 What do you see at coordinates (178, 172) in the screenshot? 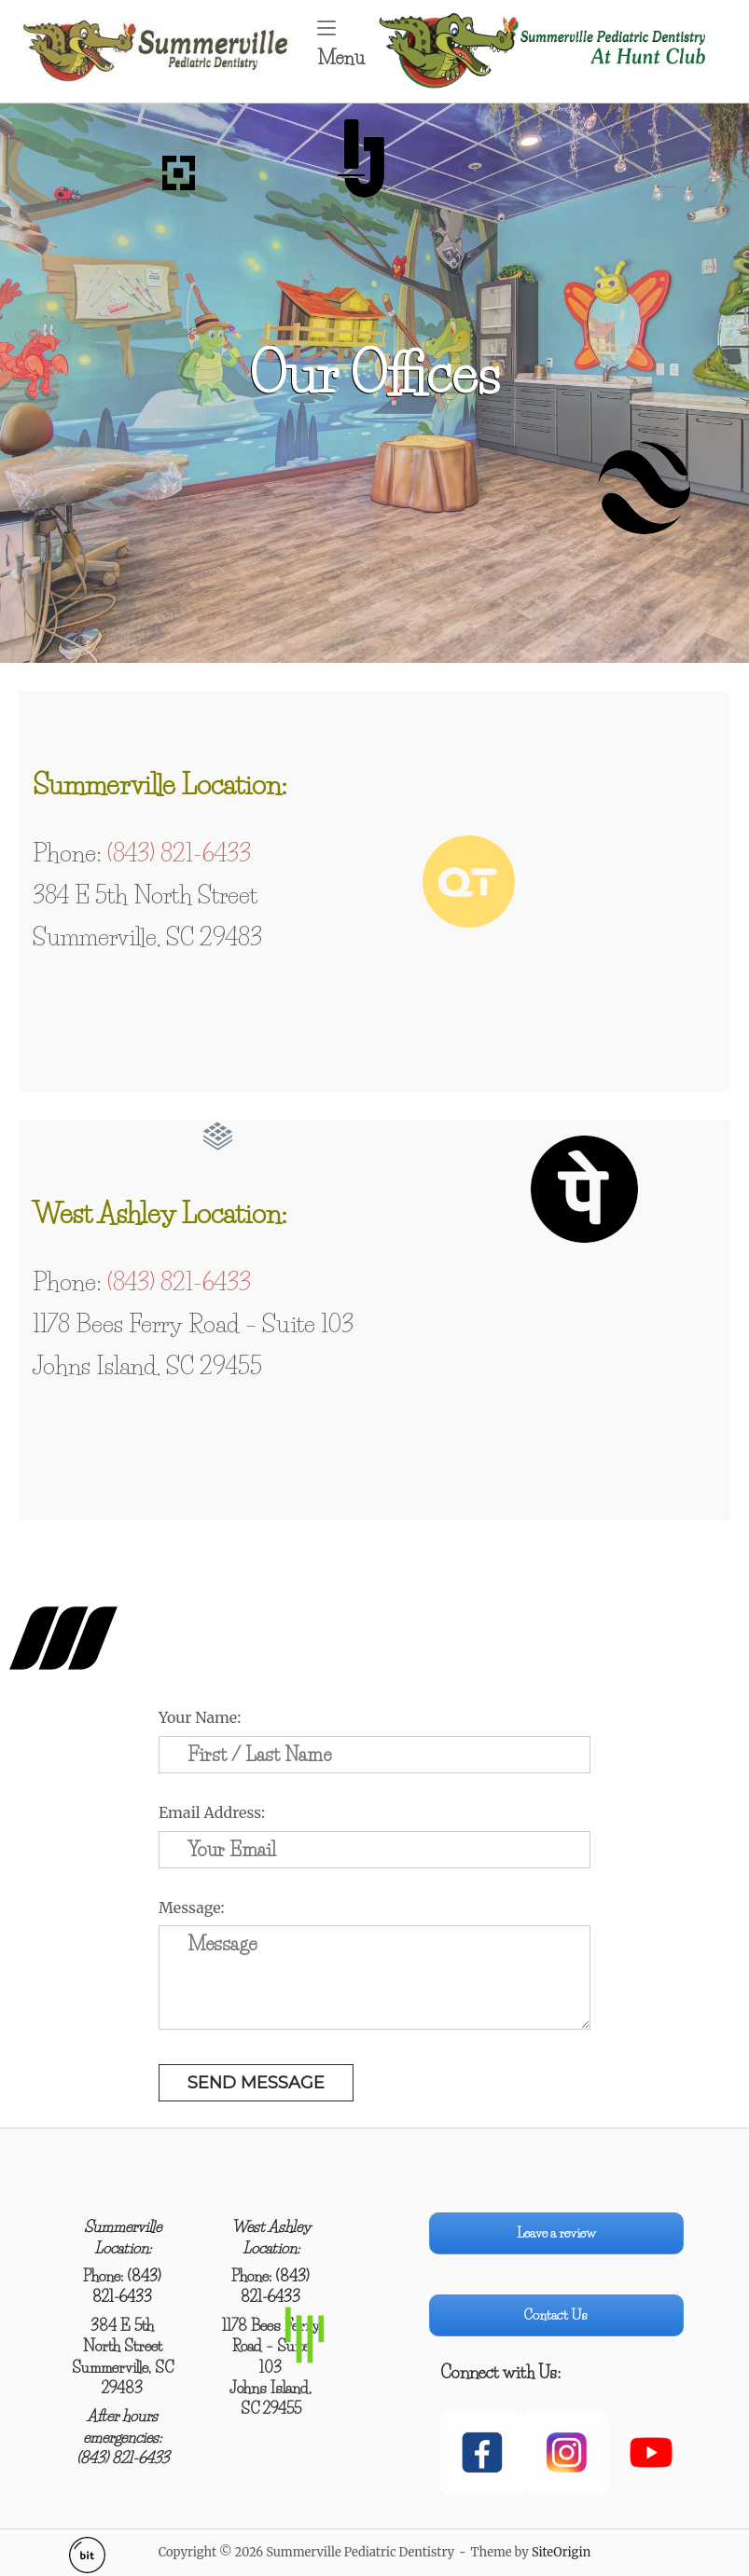
I see `open HDFC Bank app` at bounding box center [178, 172].